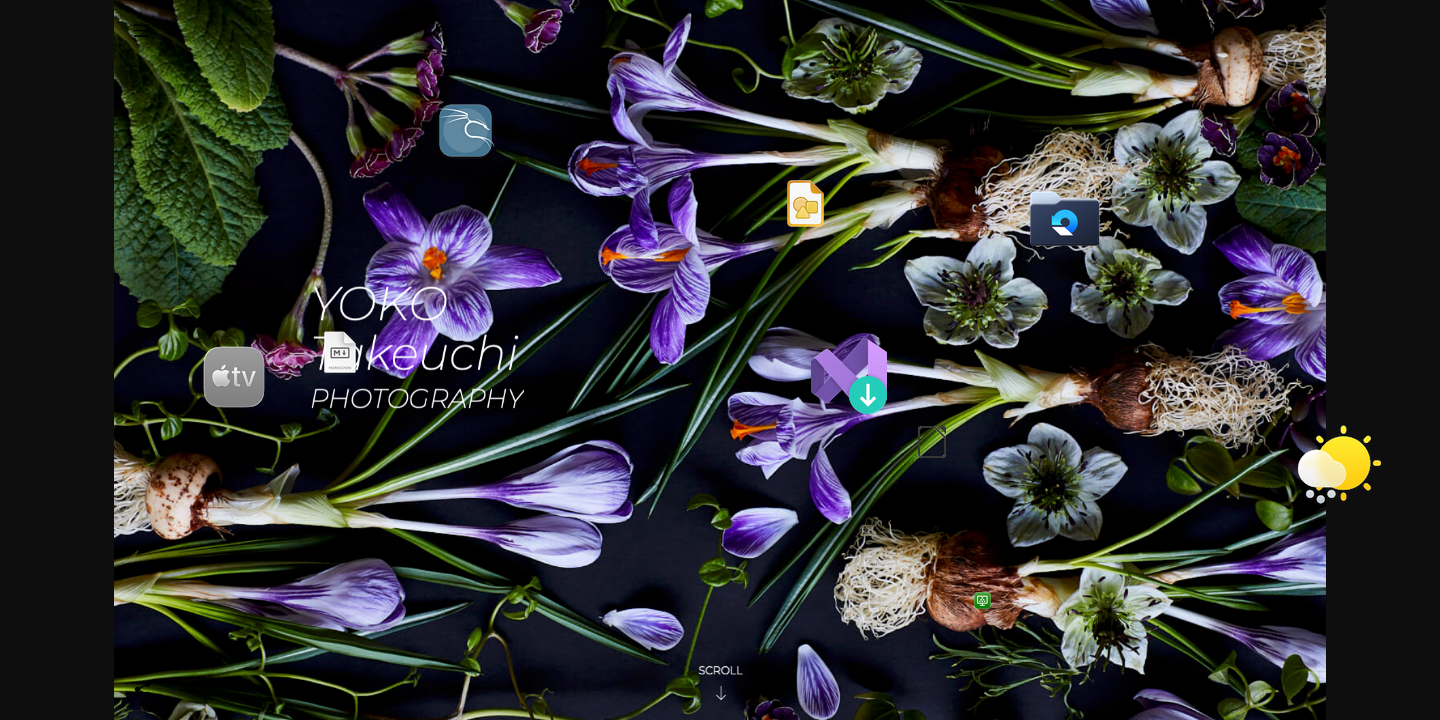  Describe the element at coordinates (805, 203) in the screenshot. I see `a libreoffice draw document file` at that location.